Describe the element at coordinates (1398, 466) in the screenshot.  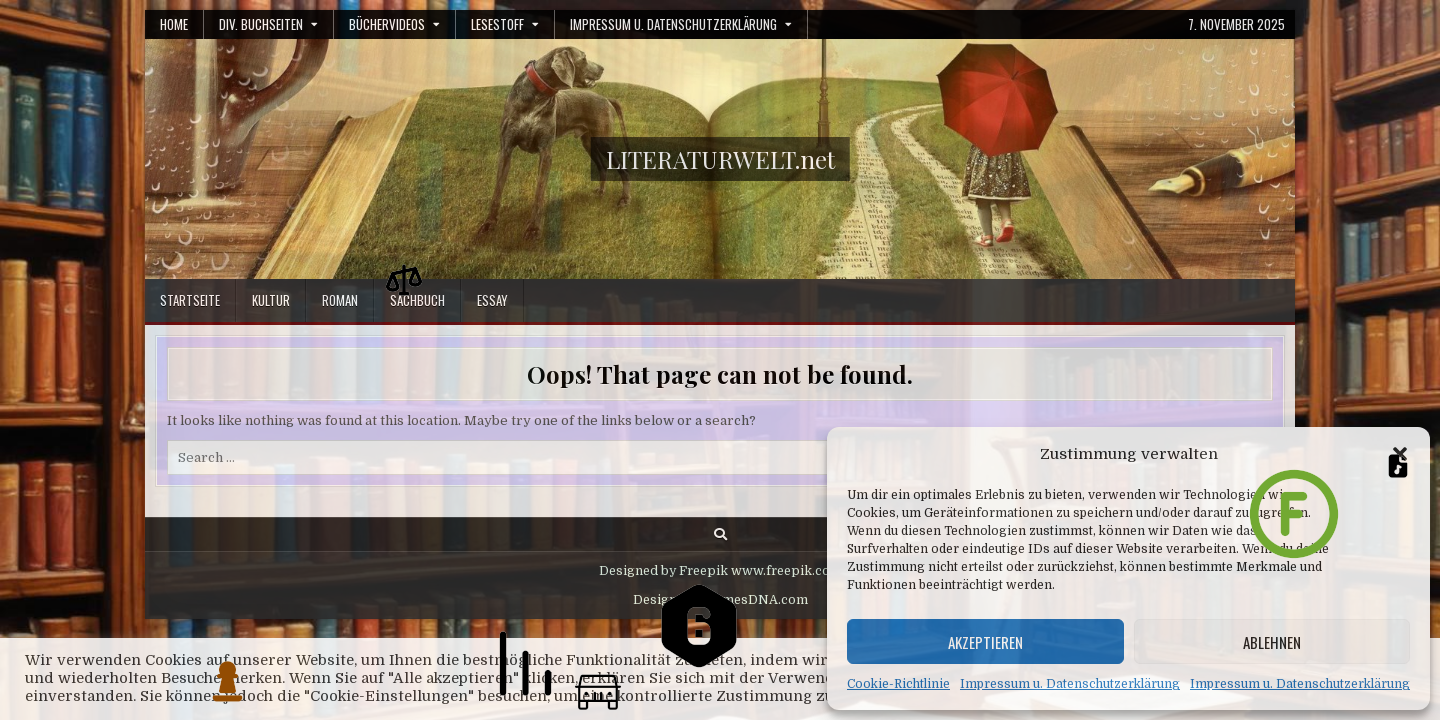
I see `open an audio or music file` at that location.